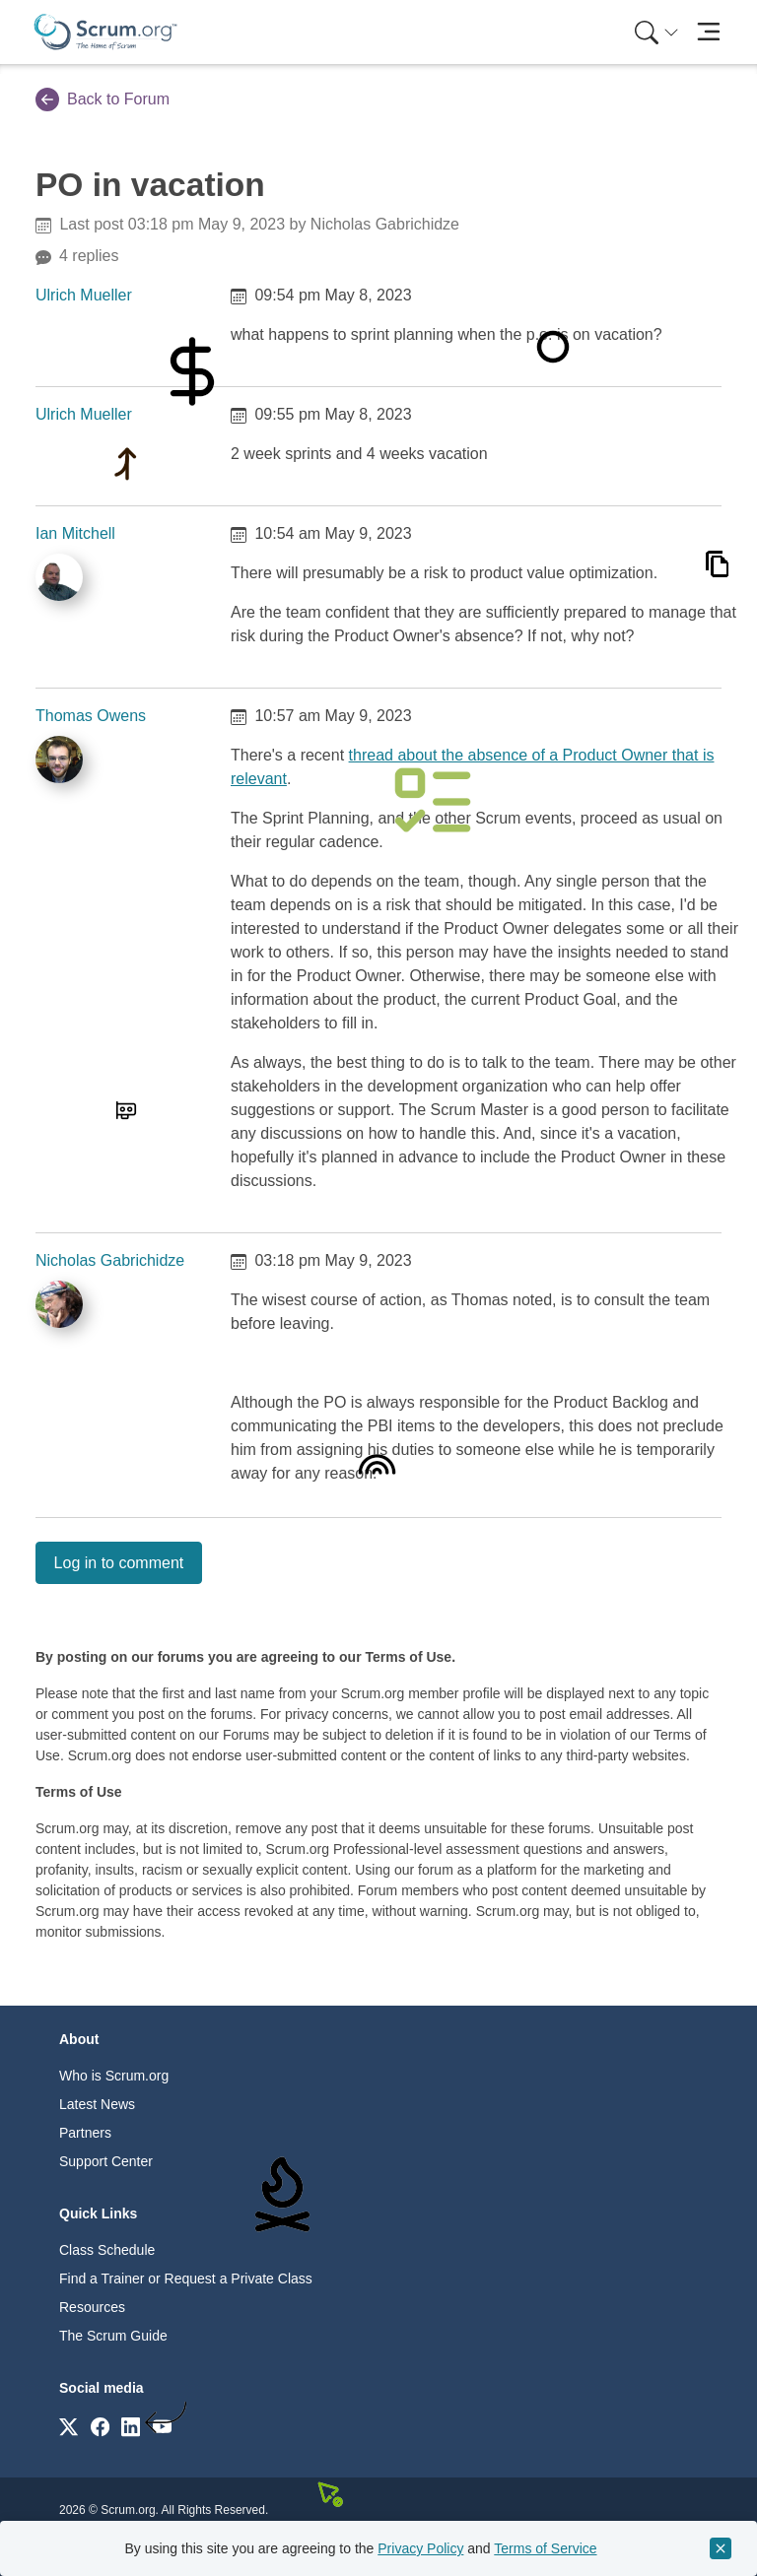  Describe the element at coordinates (433, 802) in the screenshot. I see `view your to-do list` at that location.